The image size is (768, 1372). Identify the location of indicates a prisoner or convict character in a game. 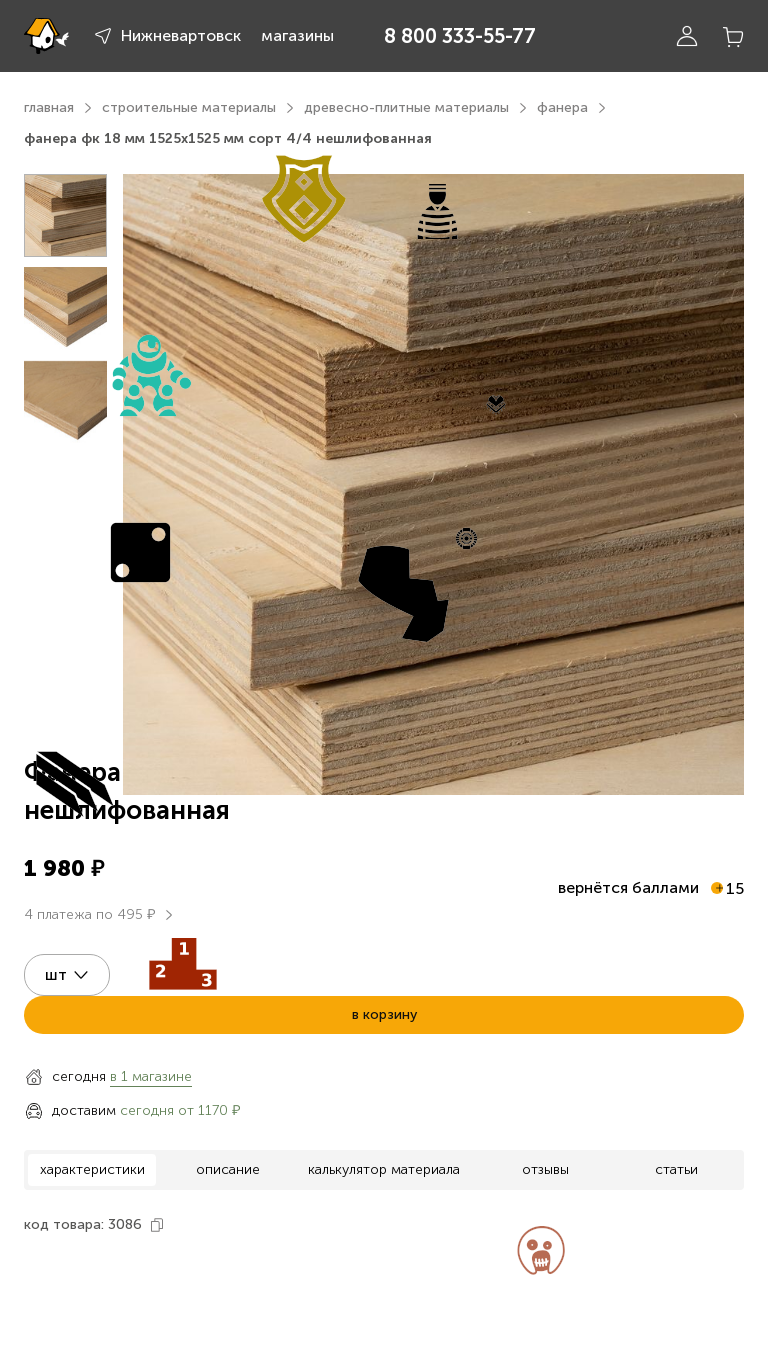
(437, 211).